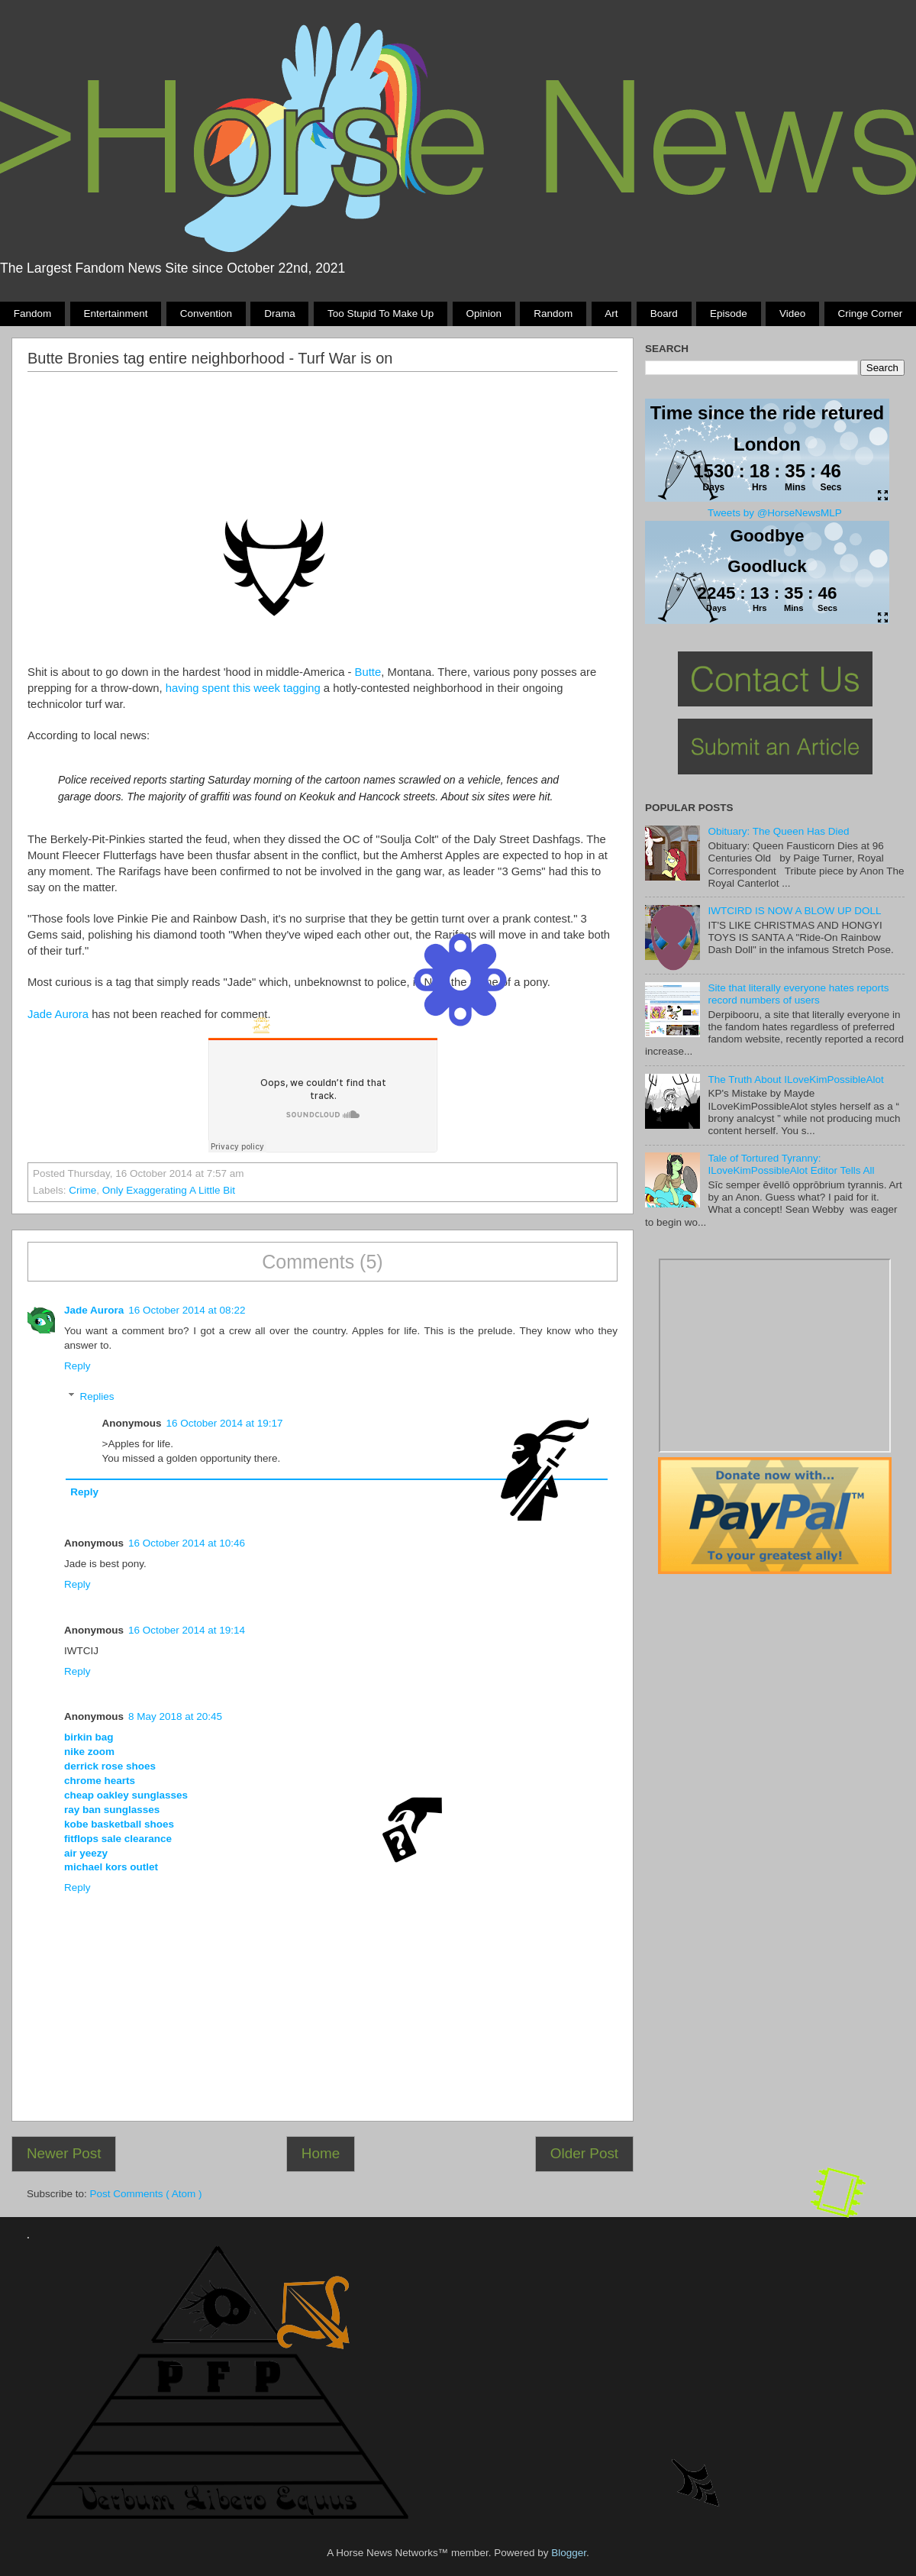 The width and height of the screenshot is (916, 2576). Describe the element at coordinates (412, 1830) in the screenshot. I see `draw a random card from the deck` at that location.